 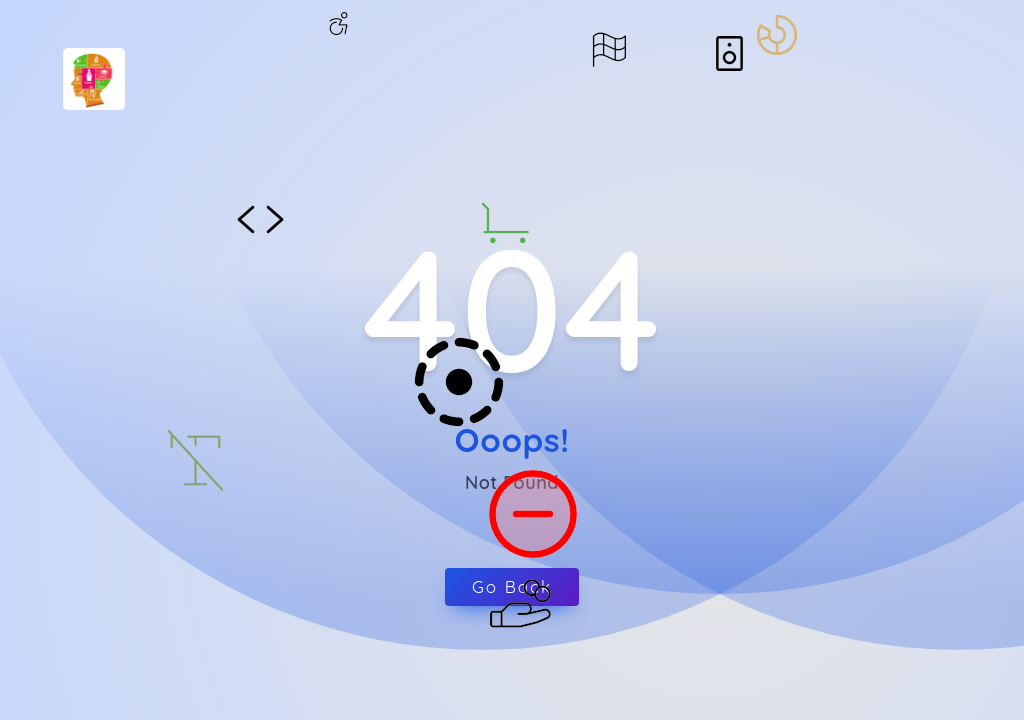 I want to click on apply tilt-shift blur effect to photo, so click(x=459, y=382).